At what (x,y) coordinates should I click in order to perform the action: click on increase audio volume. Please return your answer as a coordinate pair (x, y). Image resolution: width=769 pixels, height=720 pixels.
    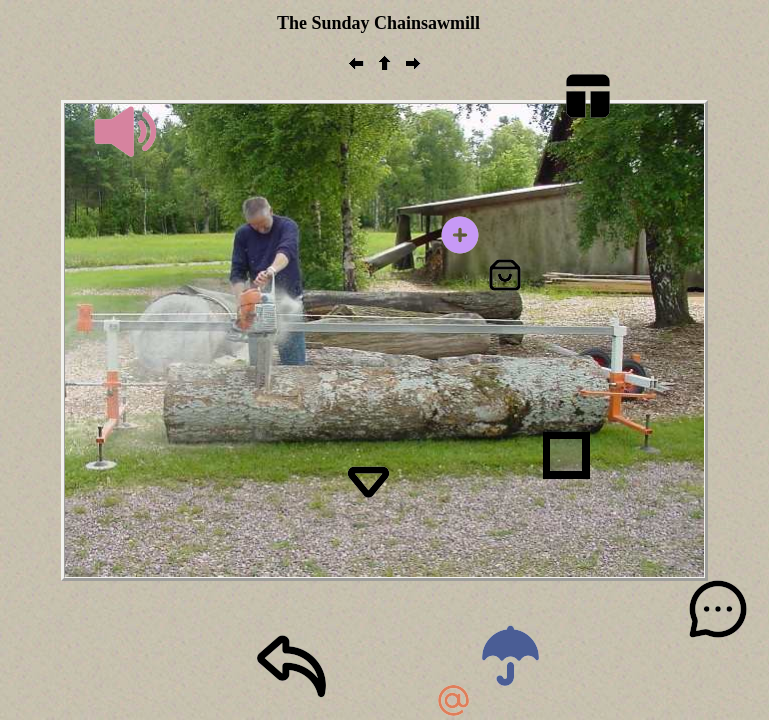
    Looking at the image, I should click on (125, 131).